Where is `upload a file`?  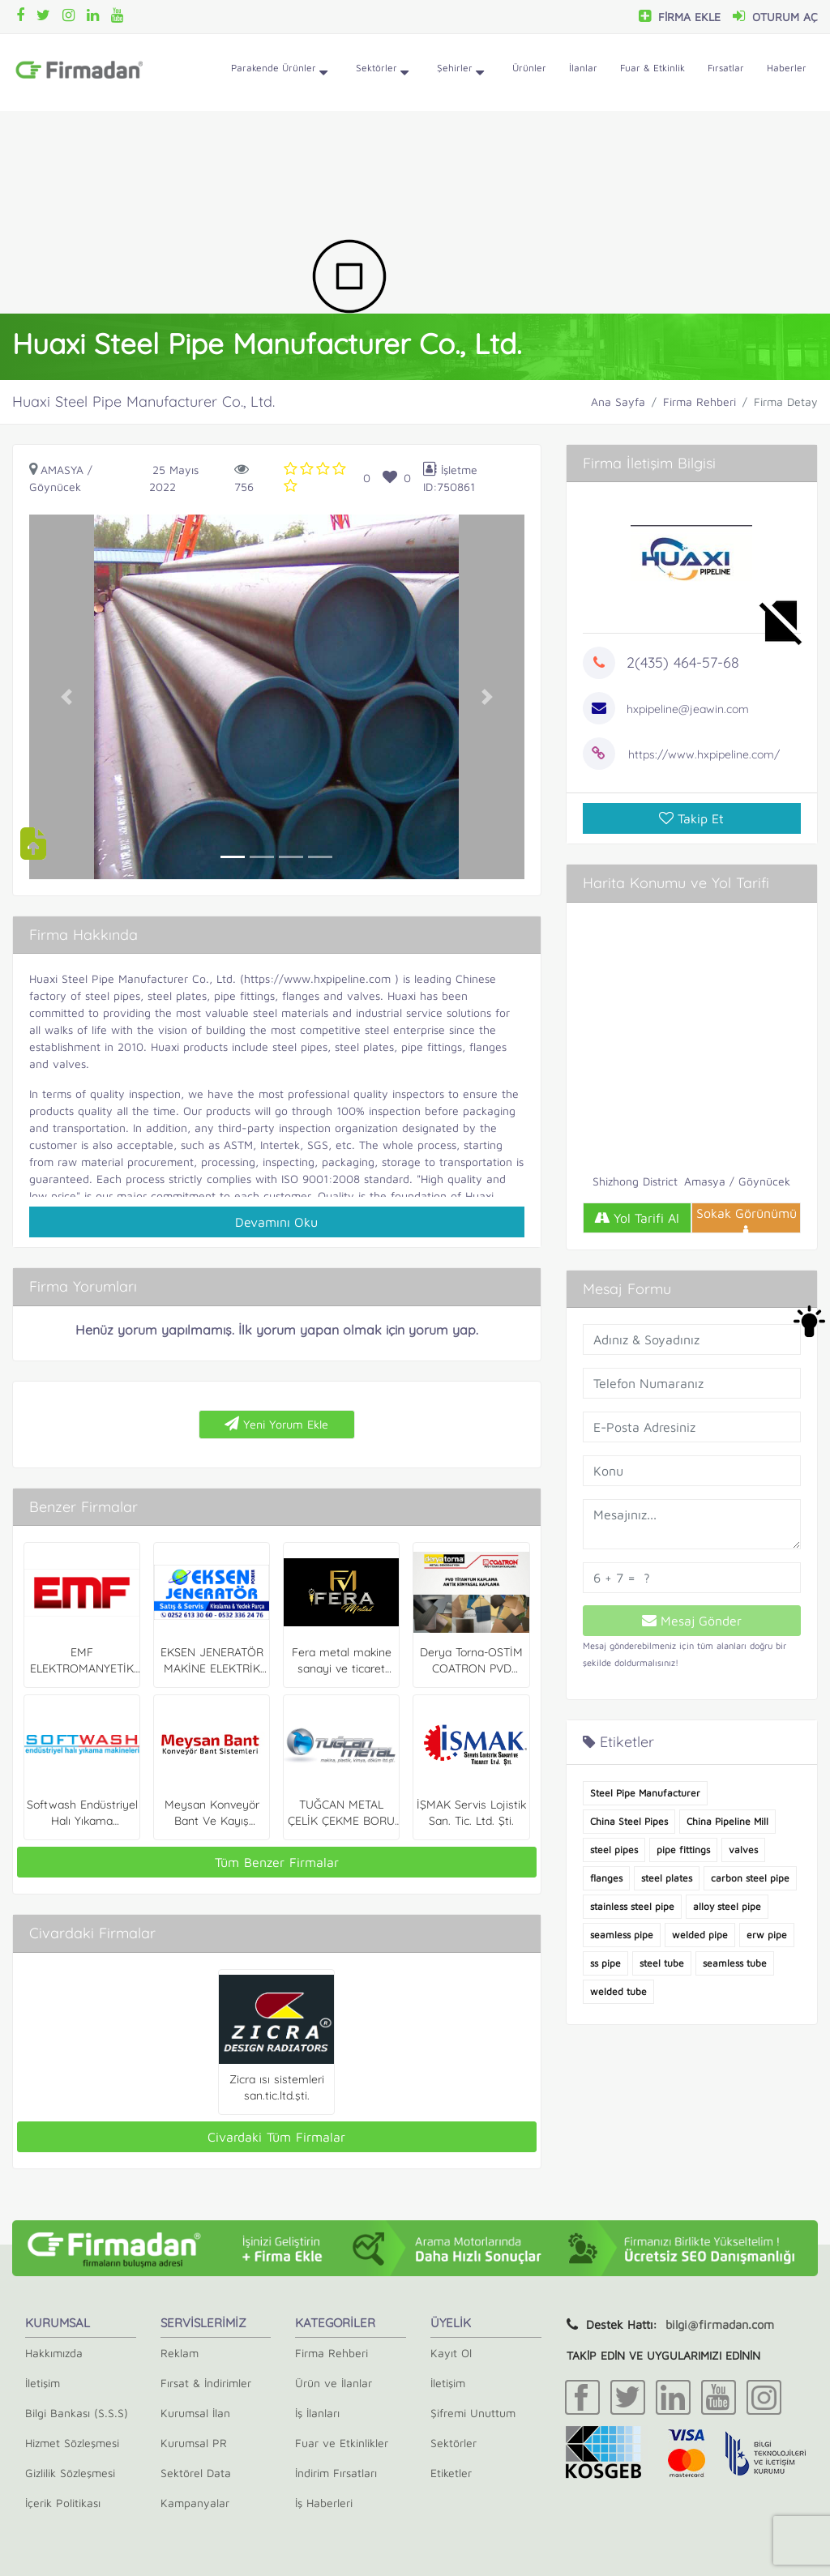
upload a file is located at coordinates (33, 844).